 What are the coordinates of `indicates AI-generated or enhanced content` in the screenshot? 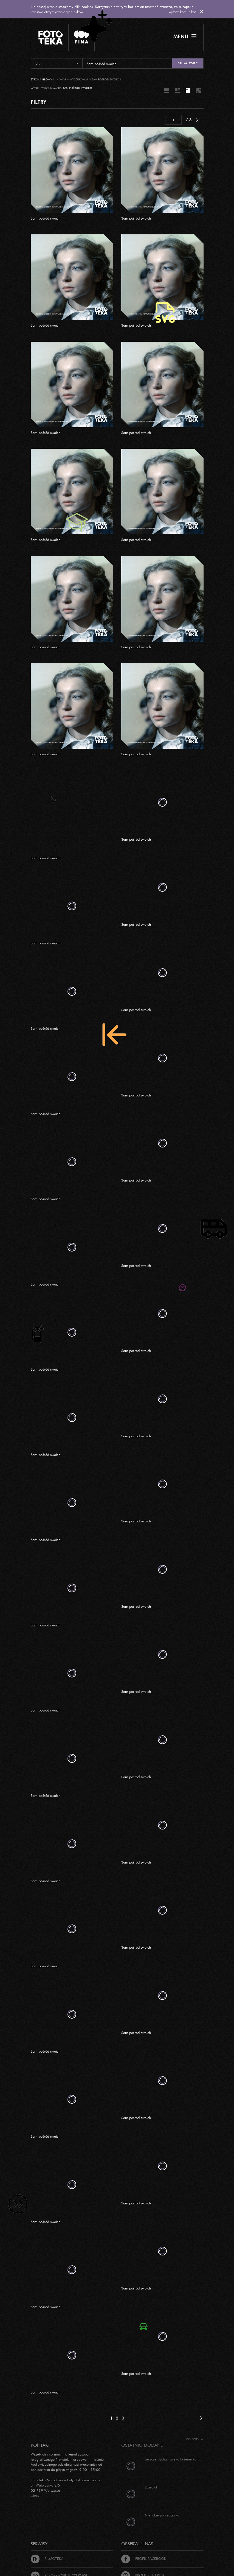 It's located at (96, 27).